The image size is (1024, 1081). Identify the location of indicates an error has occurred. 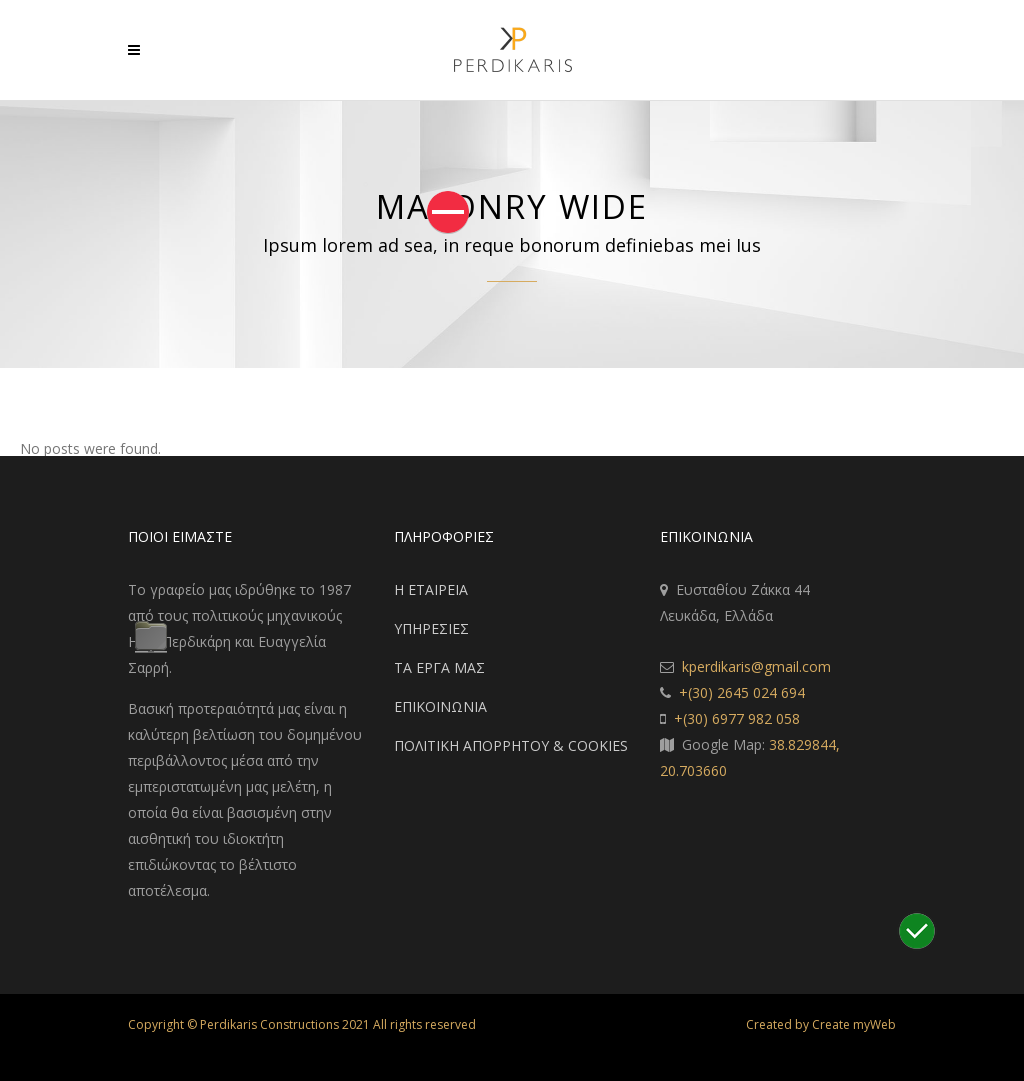
(448, 212).